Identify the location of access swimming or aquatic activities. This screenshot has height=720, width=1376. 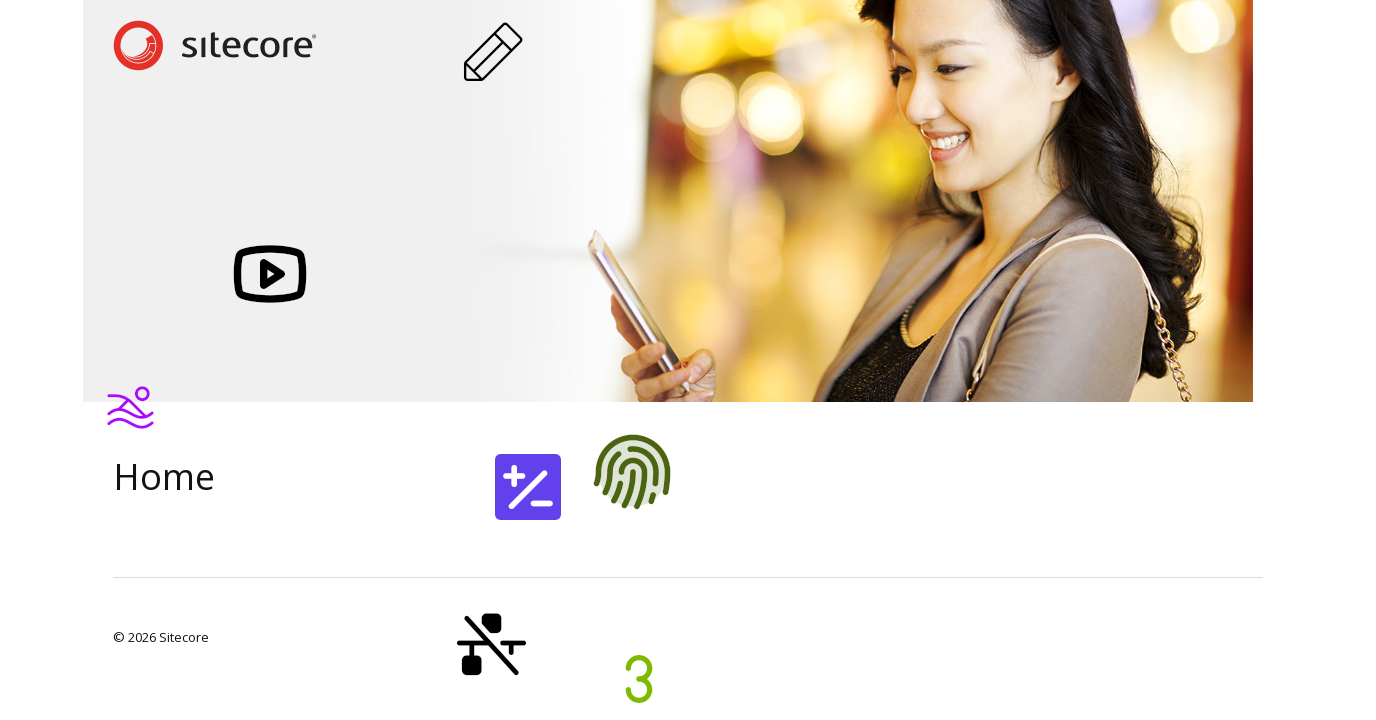
(130, 407).